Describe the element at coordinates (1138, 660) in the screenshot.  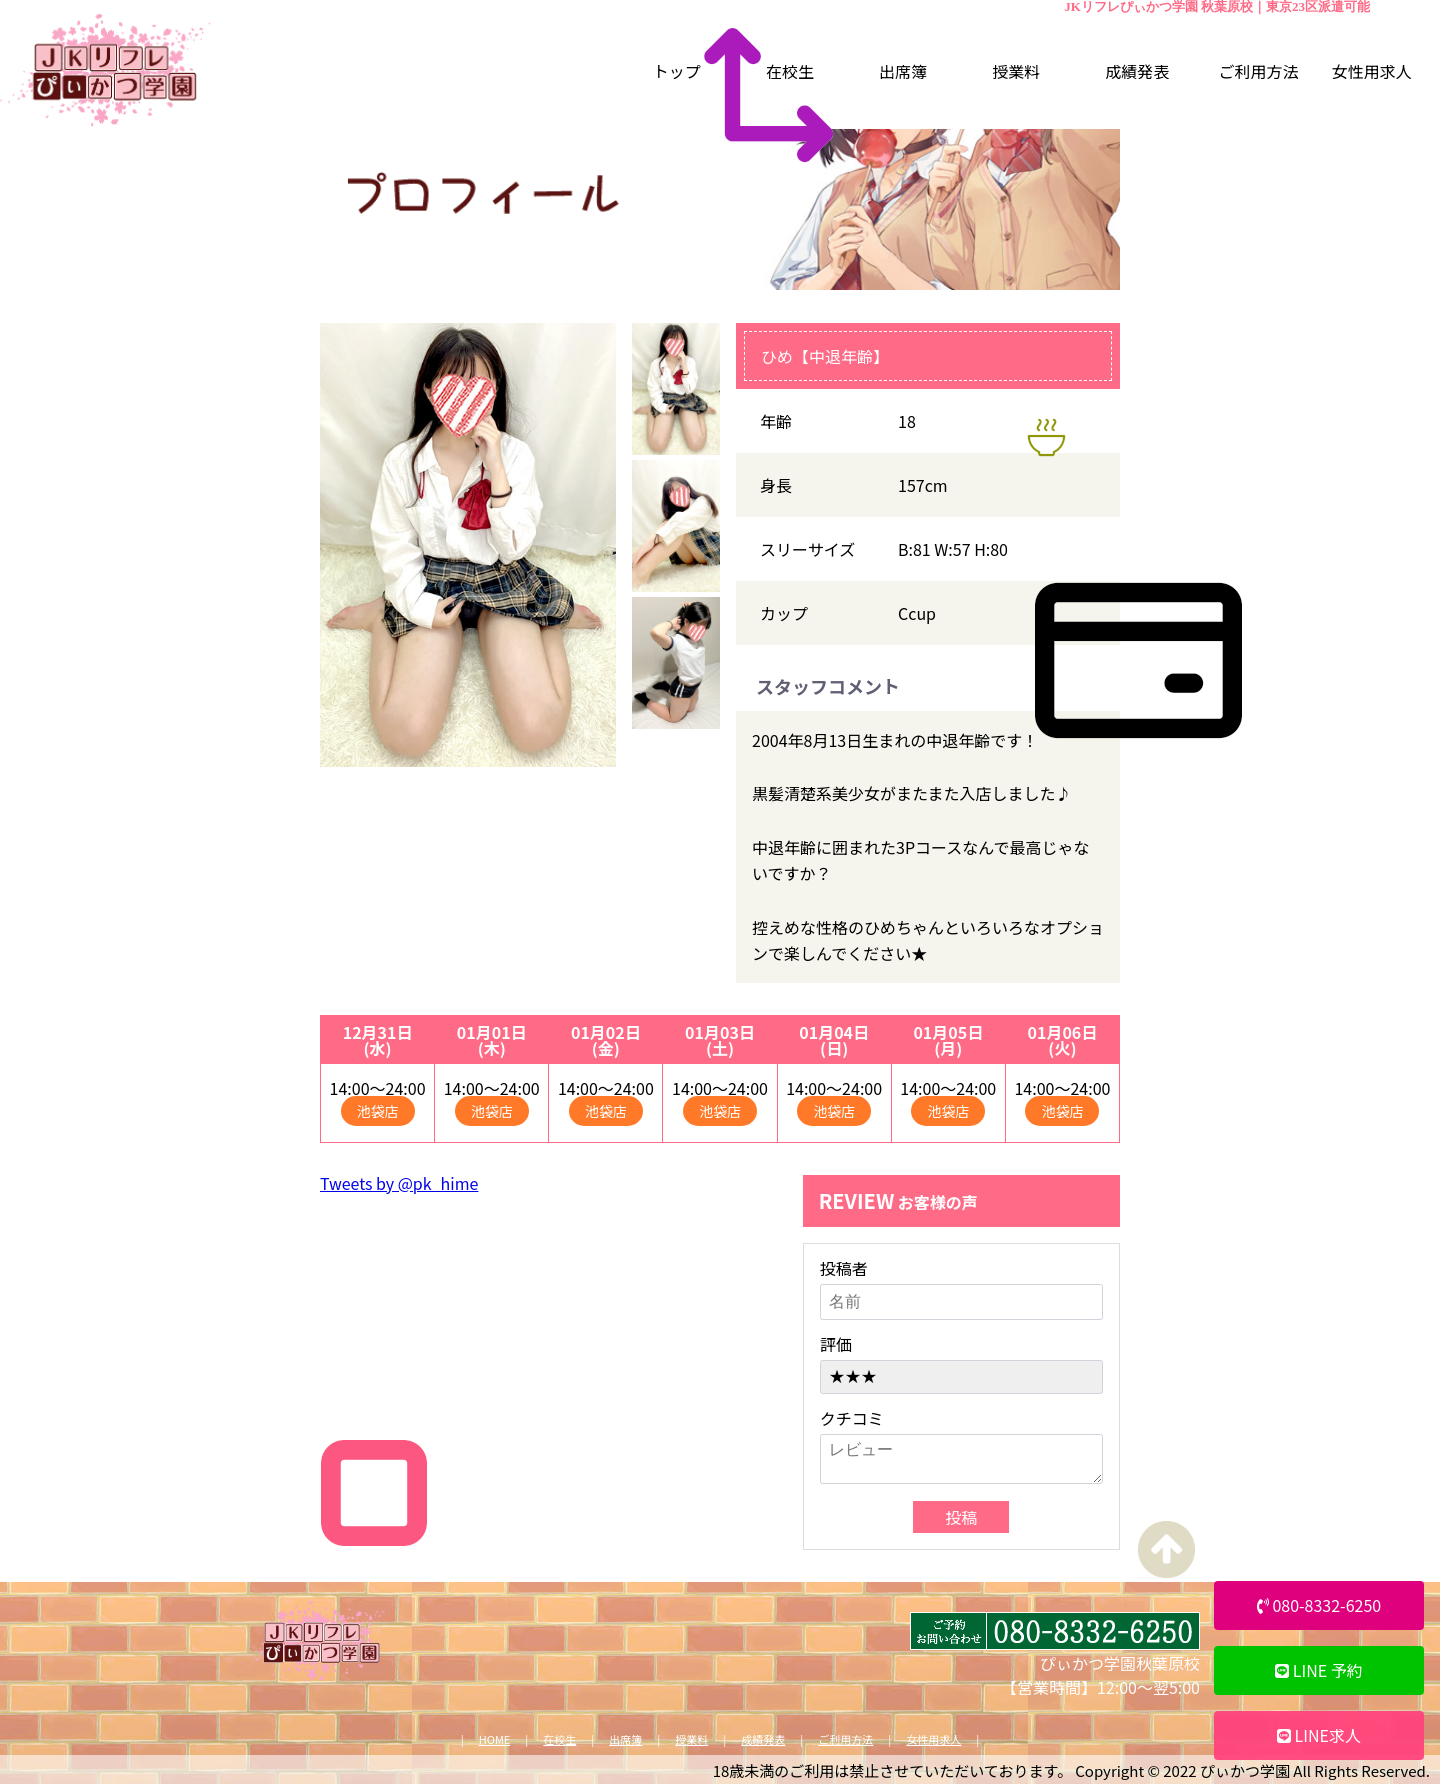
I see `manage payment methods` at that location.